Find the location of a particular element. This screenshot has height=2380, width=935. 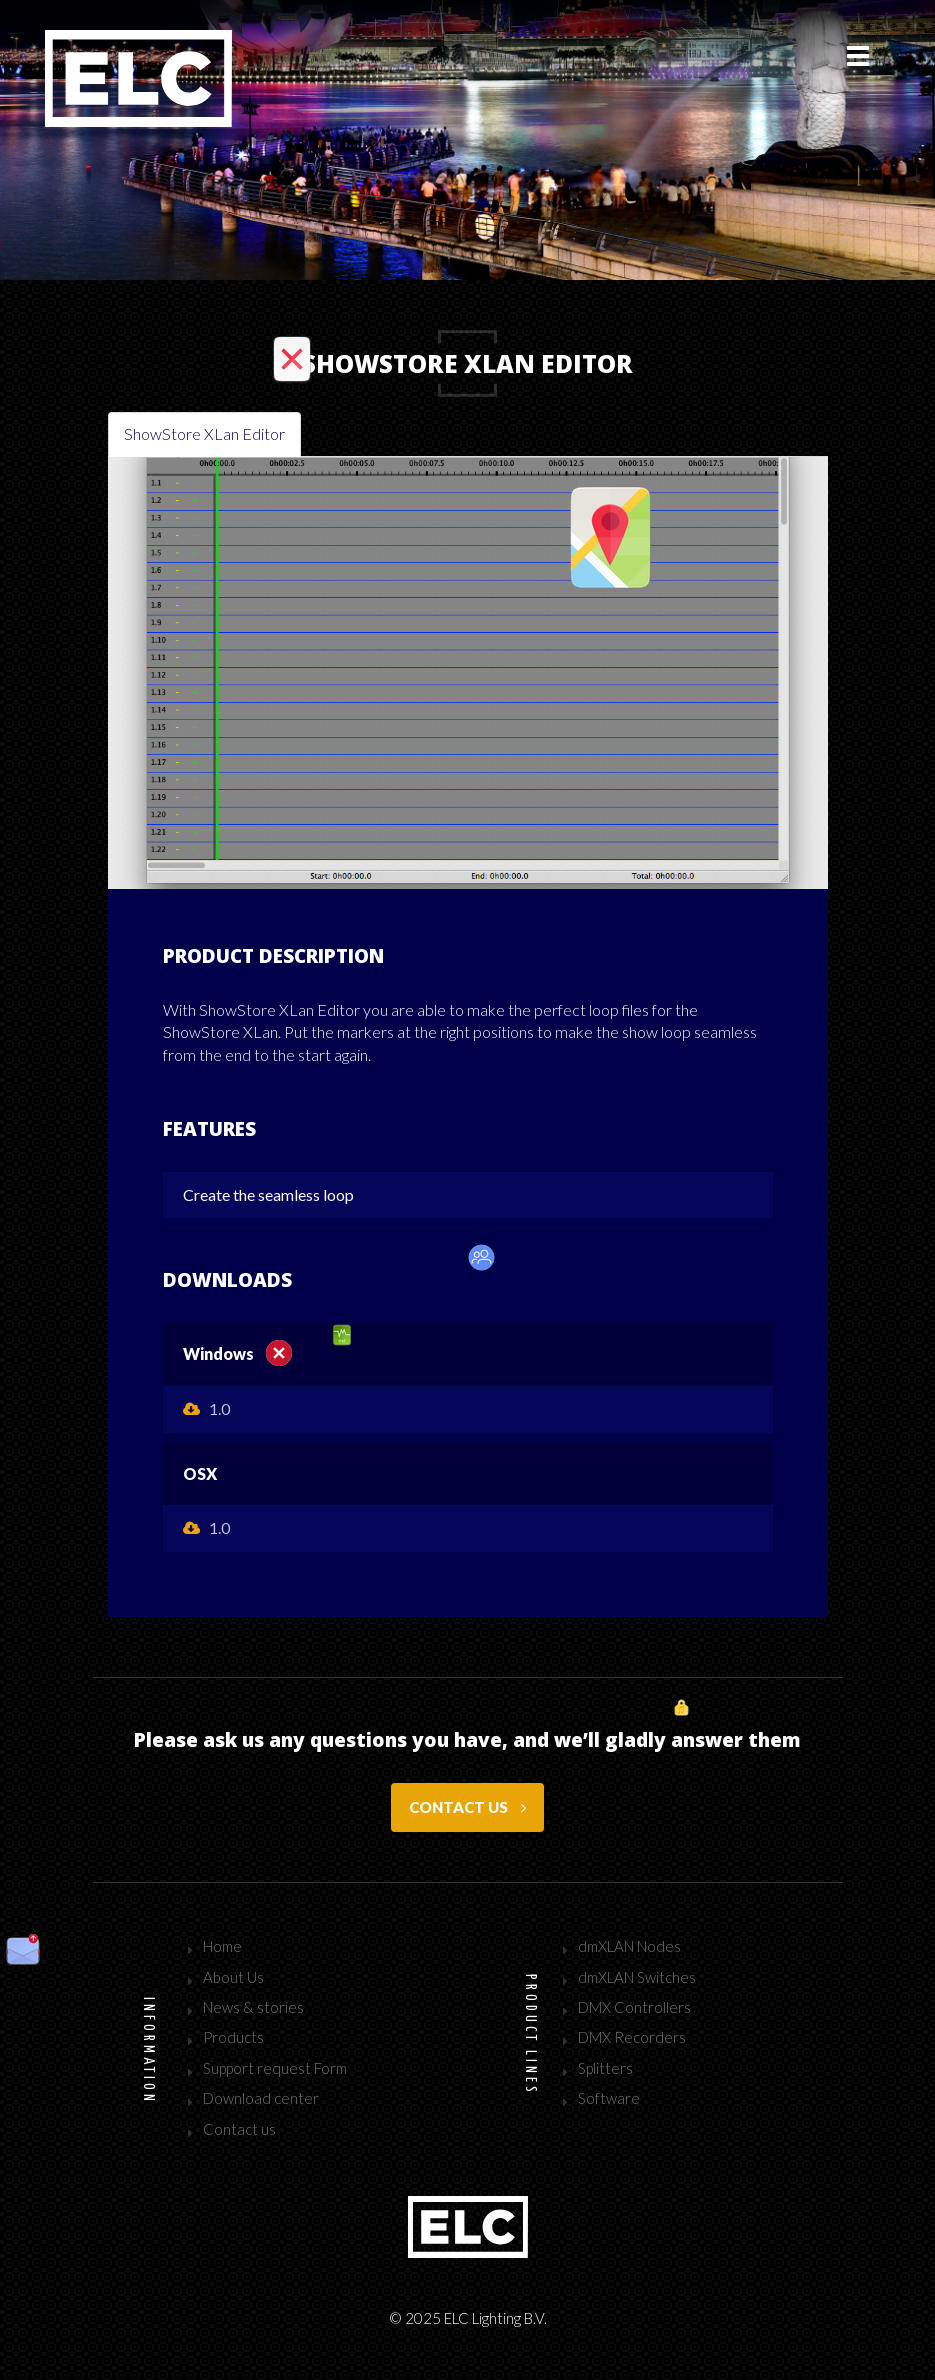

virtualbox extension pack file is located at coordinates (342, 1335).